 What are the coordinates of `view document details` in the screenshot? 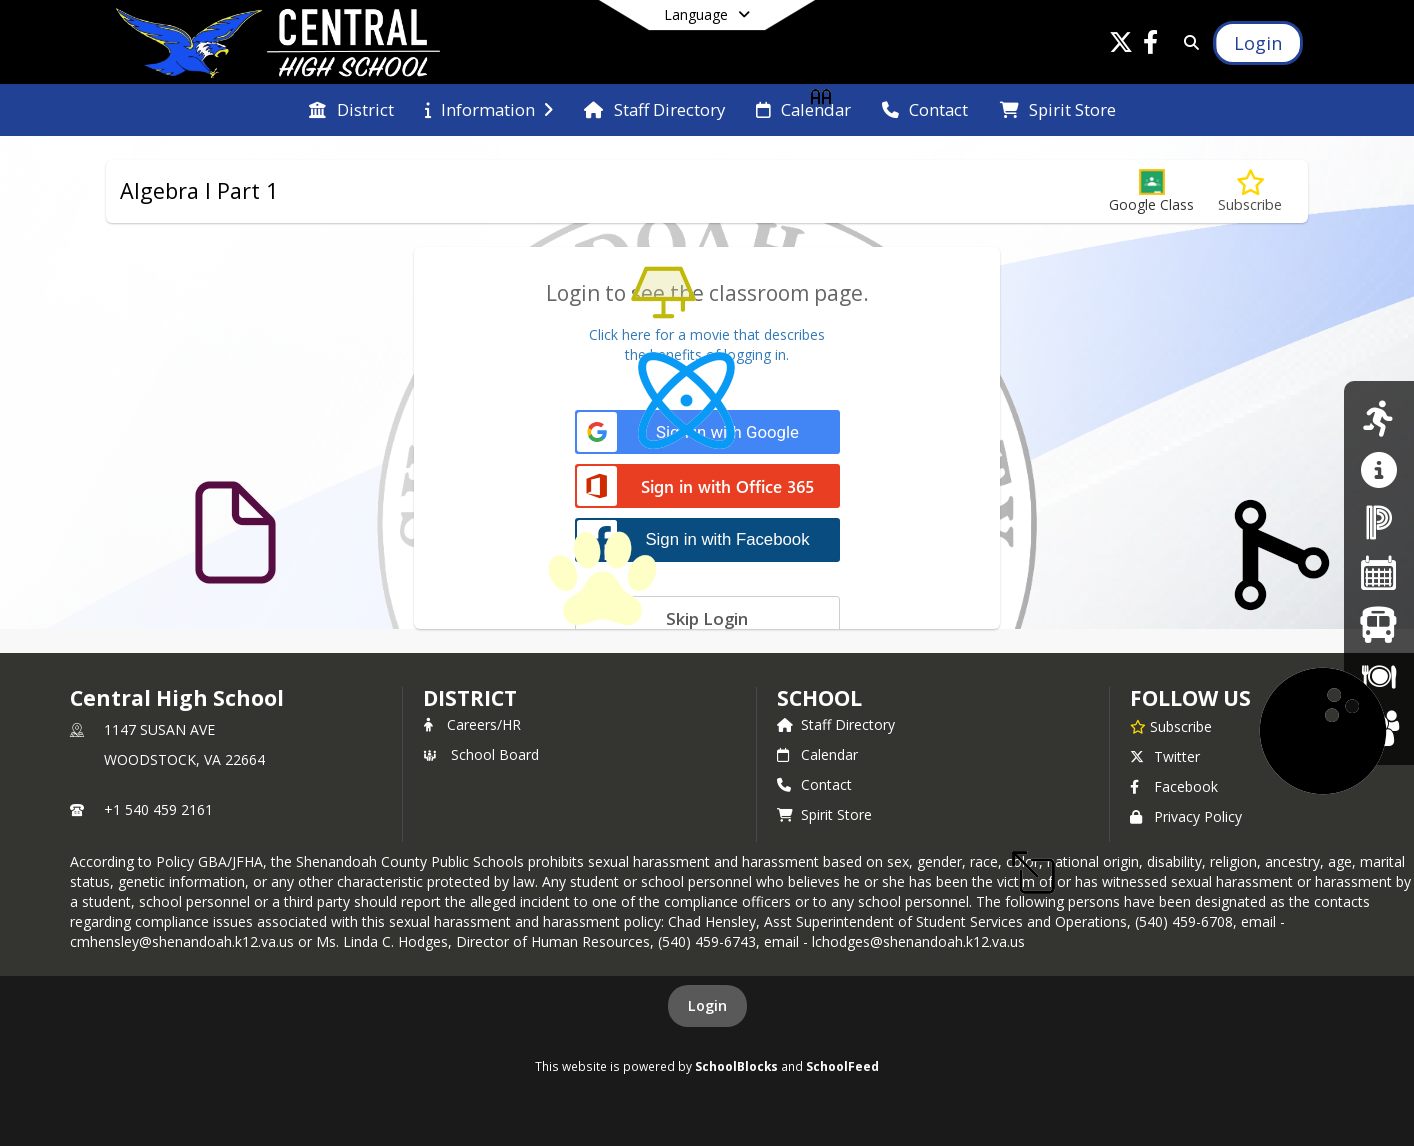 It's located at (235, 532).